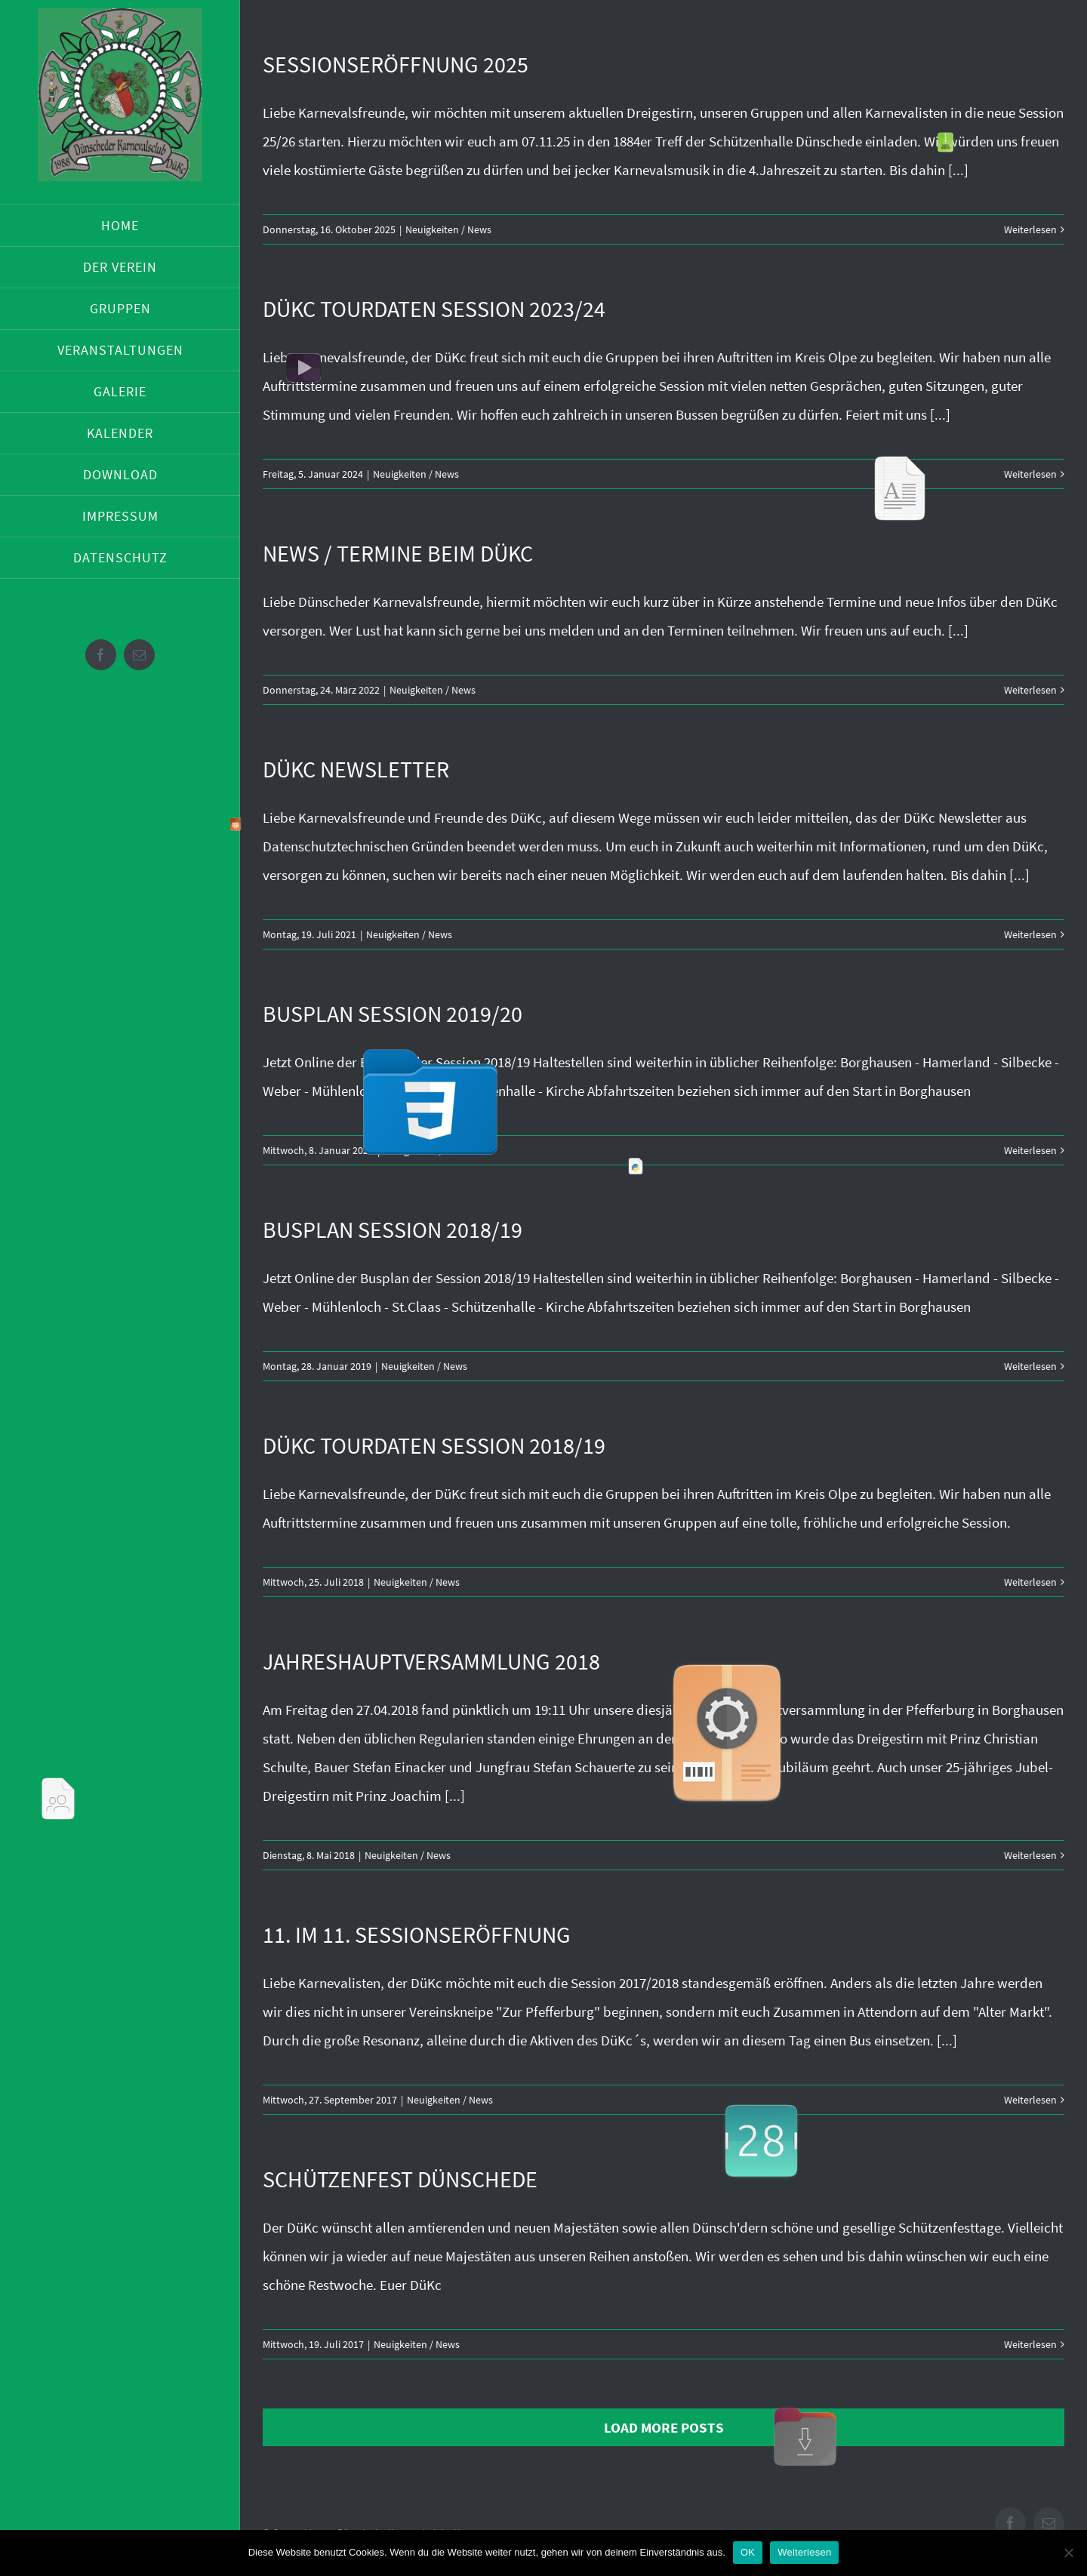 This screenshot has width=1087, height=2576. I want to click on open a rich text document, so click(900, 488).